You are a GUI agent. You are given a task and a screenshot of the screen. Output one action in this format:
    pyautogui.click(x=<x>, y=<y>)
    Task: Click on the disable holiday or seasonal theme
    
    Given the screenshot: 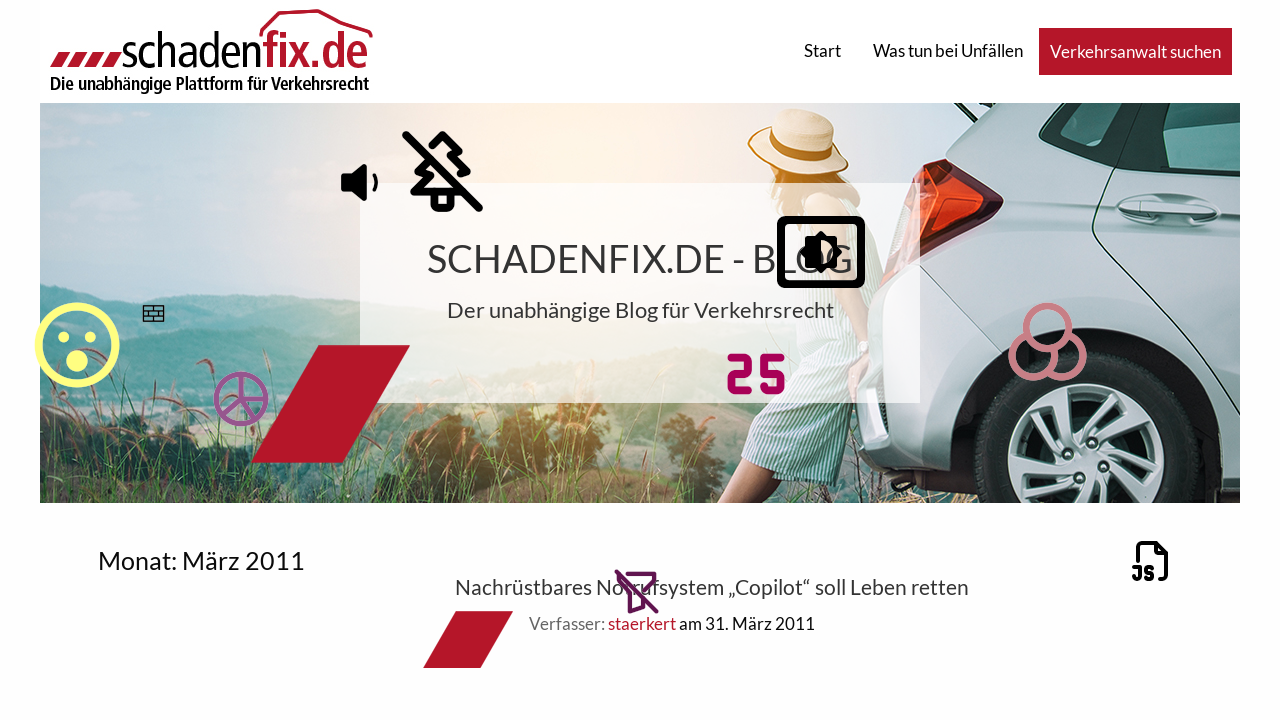 What is the action you would take?
    pyautogui.click(x=442, y=171)
    